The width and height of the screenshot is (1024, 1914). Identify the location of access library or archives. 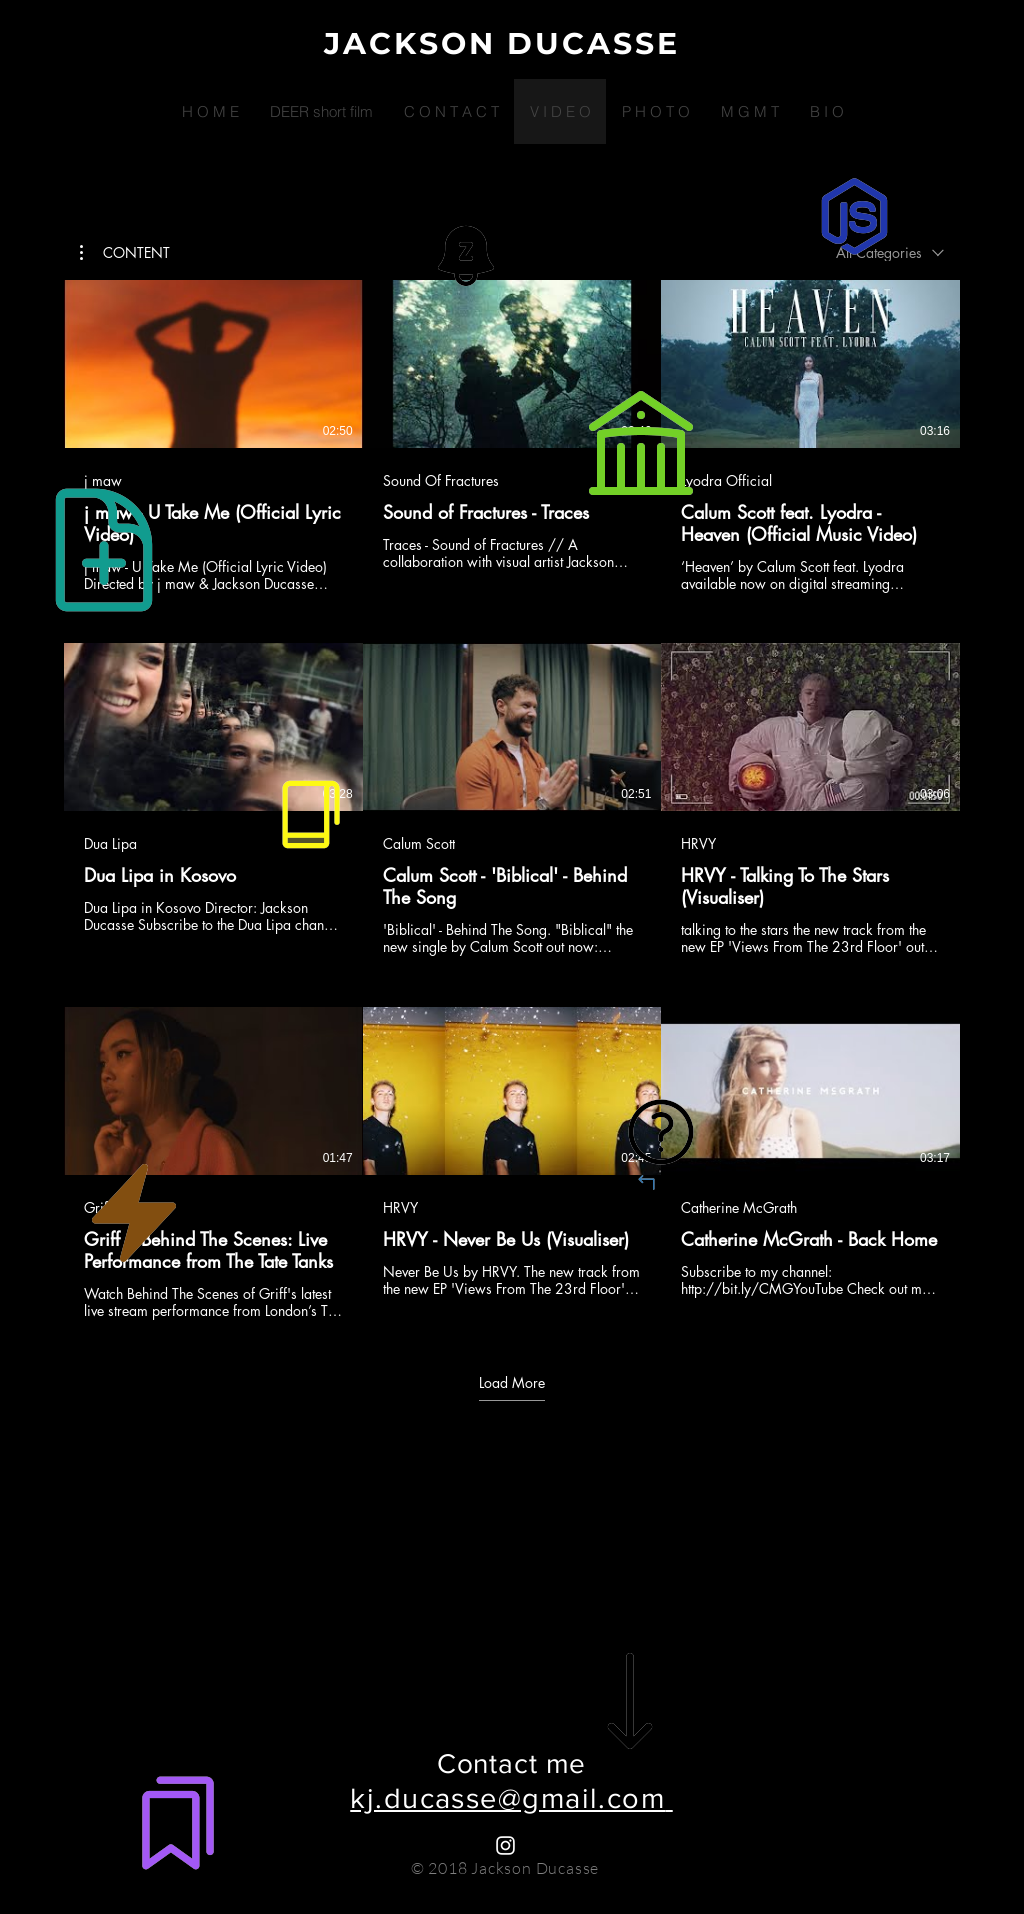
(641, 443).